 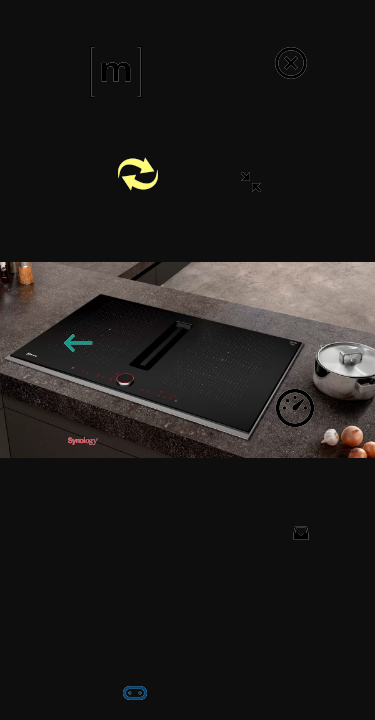 What do you see at coordinates (295, 408) in the screenshot?
I see `access the dashboard` at bounding box center [295, 408].